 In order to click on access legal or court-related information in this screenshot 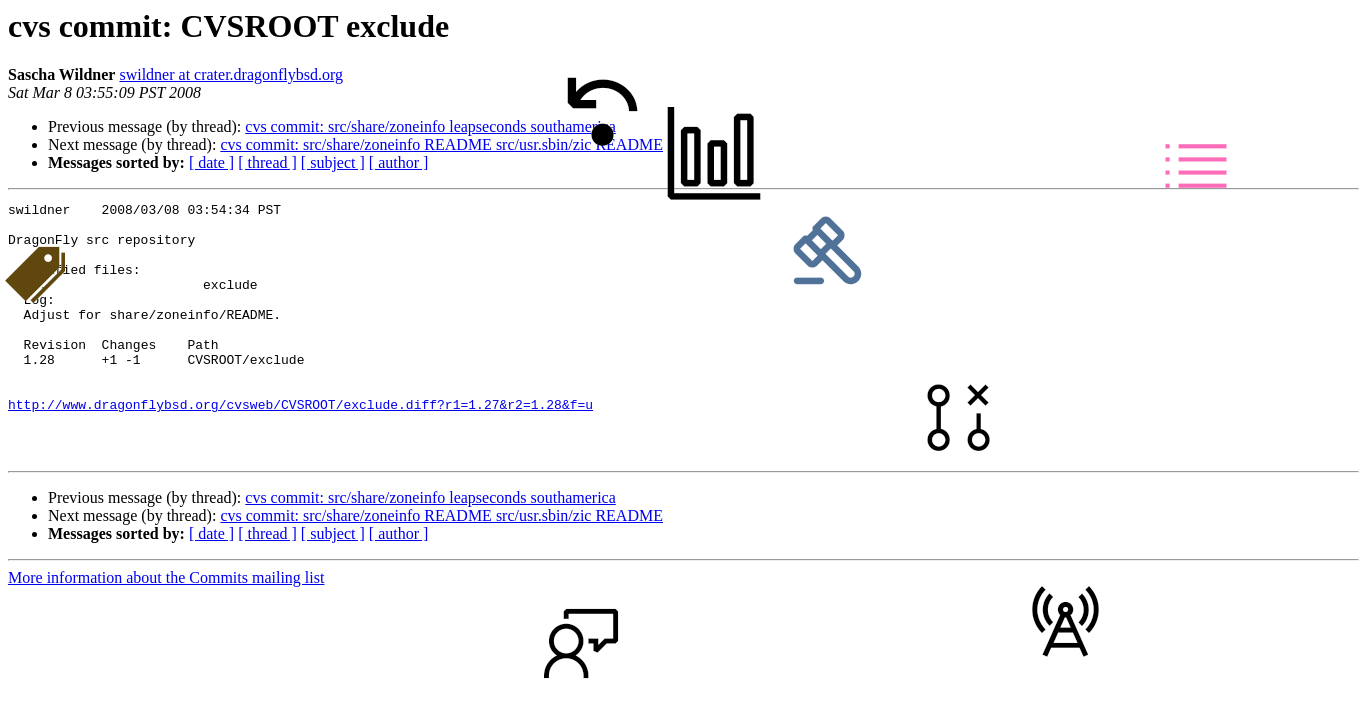, I will do `click(827, 250)`.